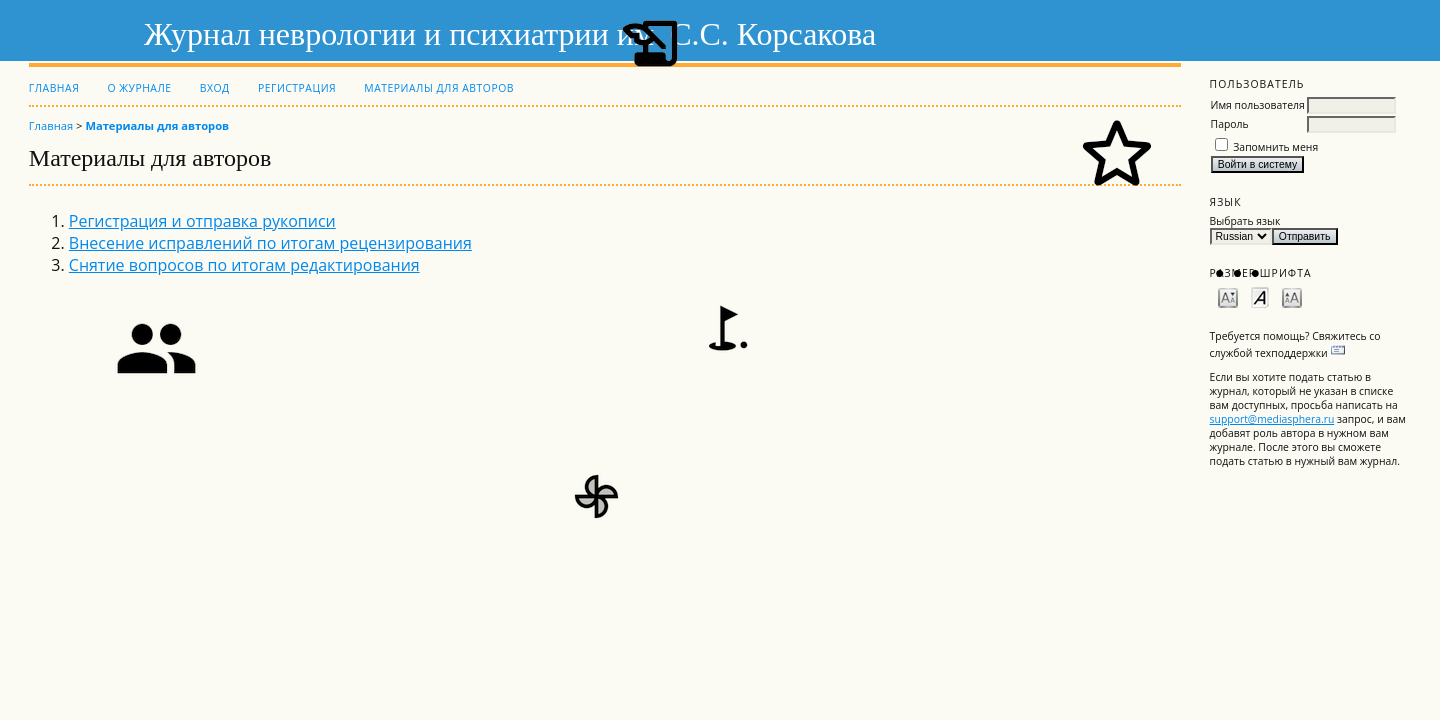  Describe the element at coordinates (596, 496) in the screenshot. I see `access toys or games section` at that location.